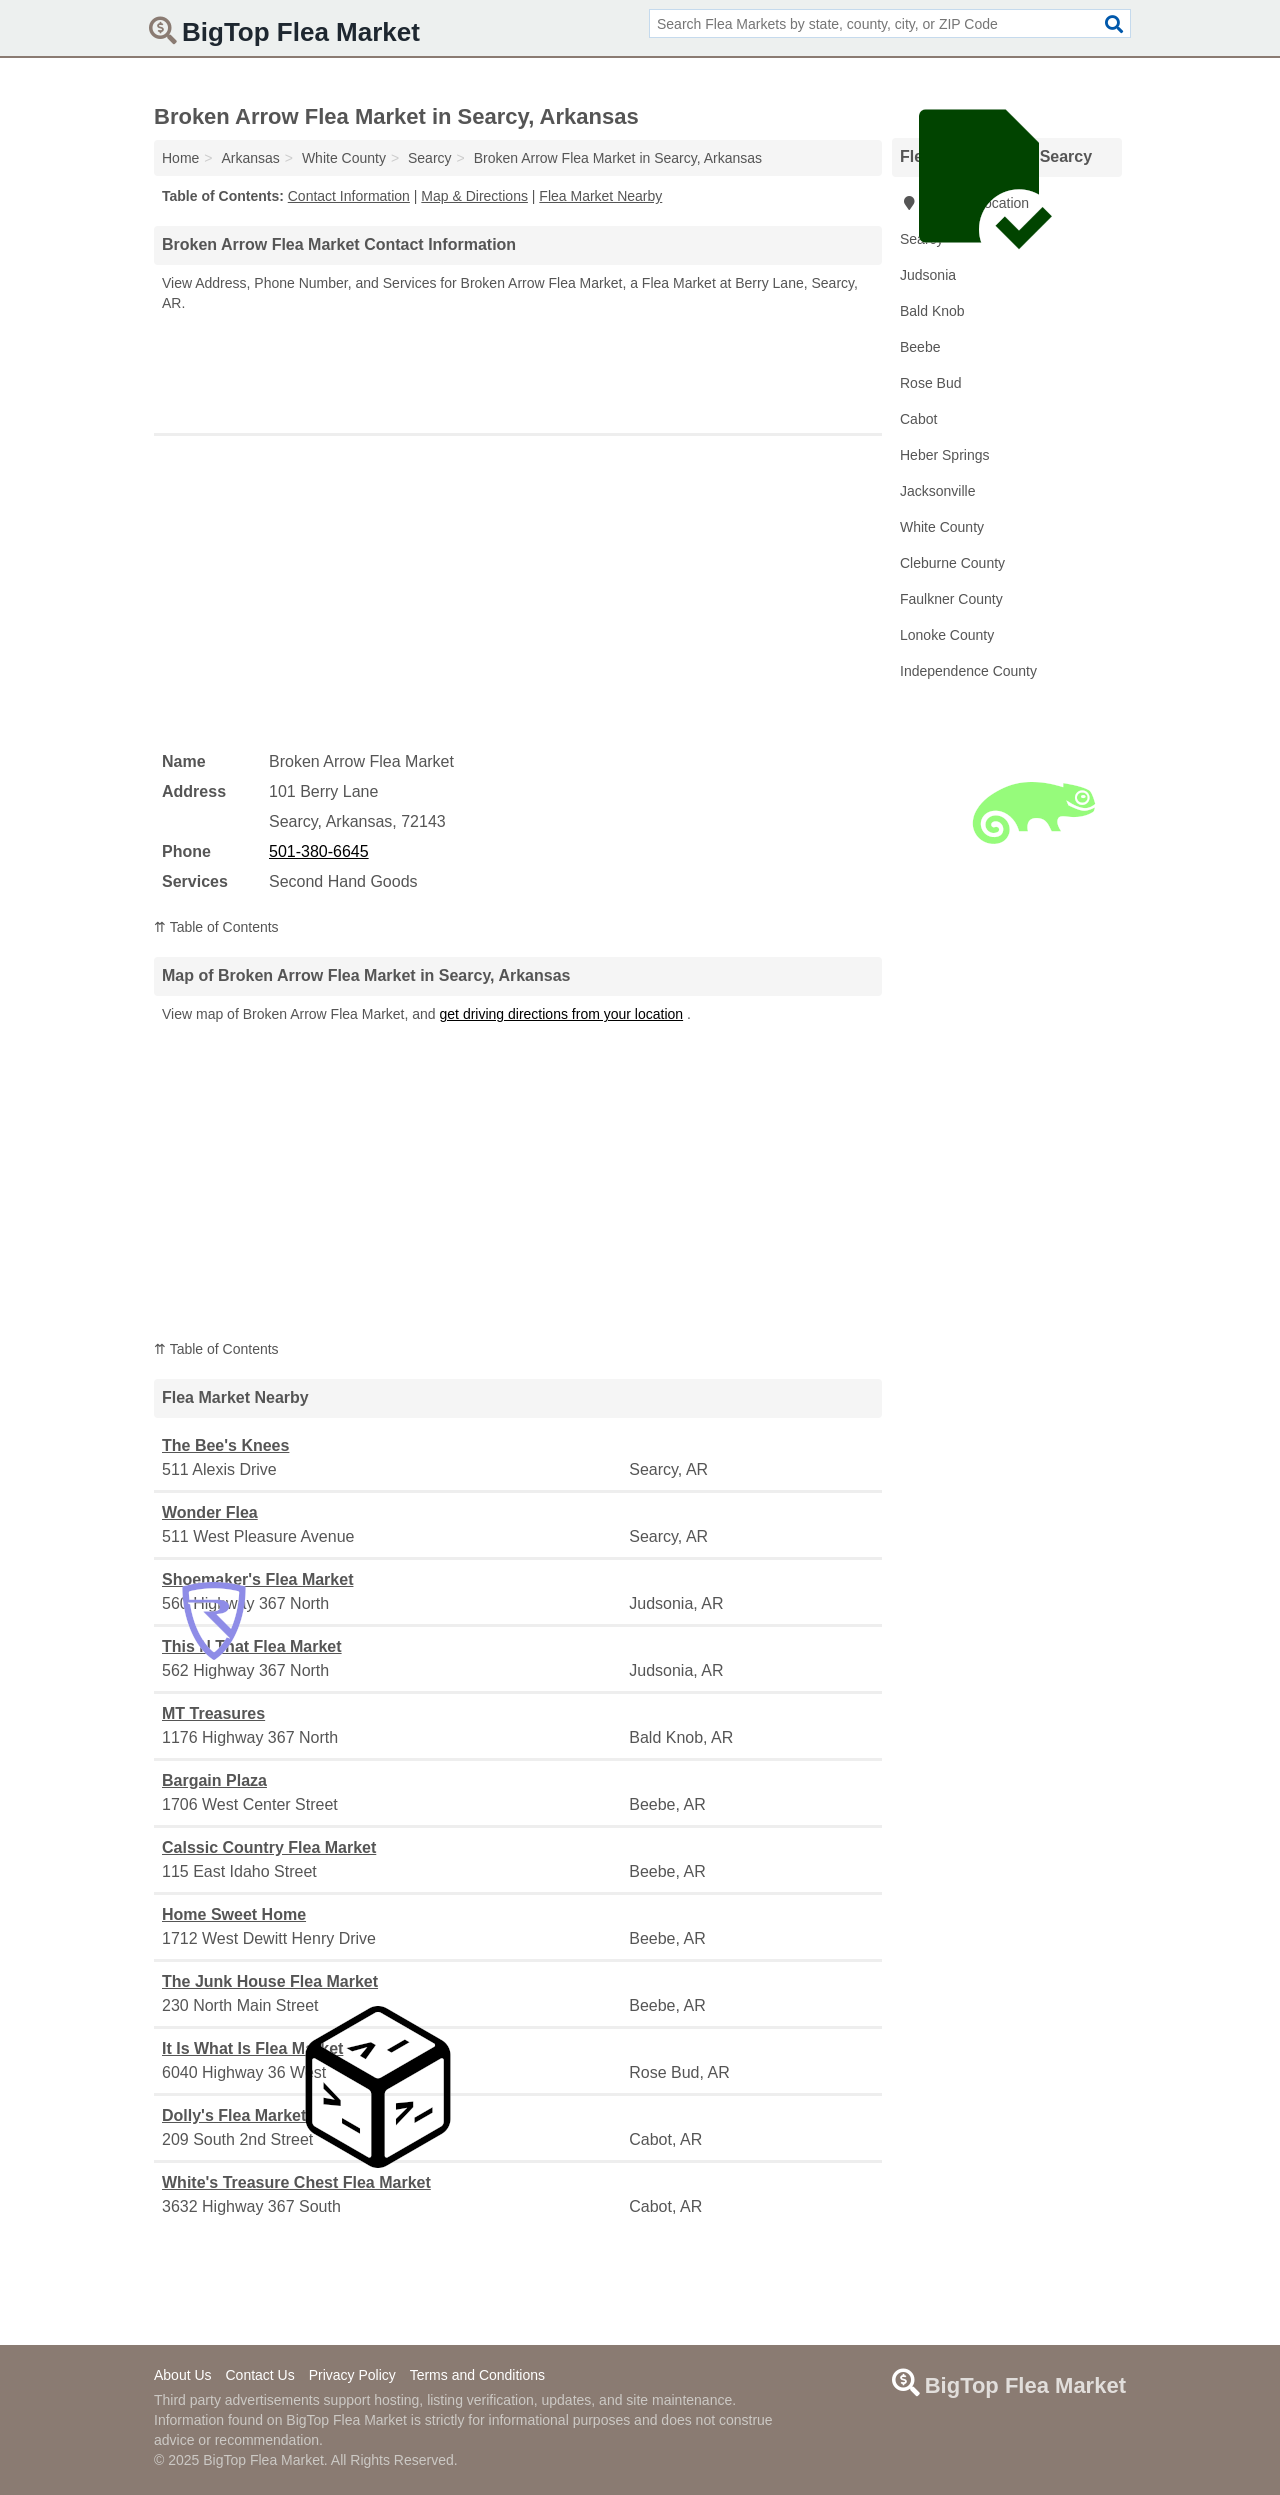  I want to click on openSUSE Linux distribution logo, so click(1034, 813).